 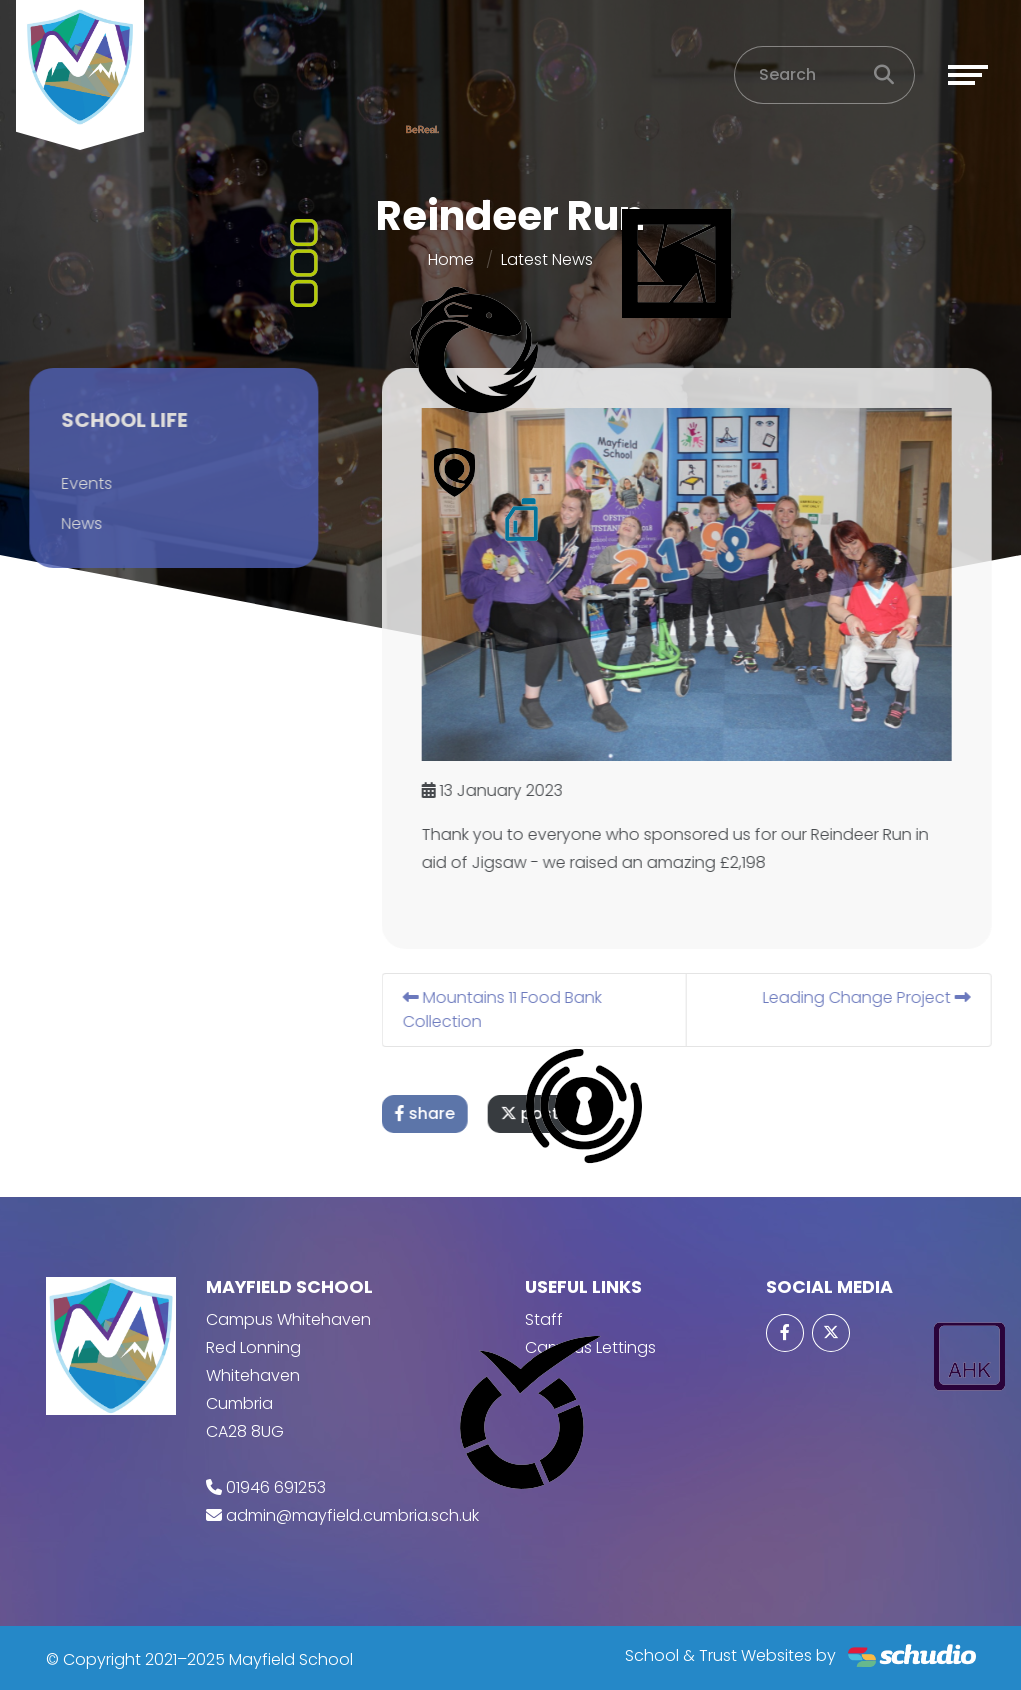 I want to click on open authelia authentication settings, so click(x=584, y=1106).